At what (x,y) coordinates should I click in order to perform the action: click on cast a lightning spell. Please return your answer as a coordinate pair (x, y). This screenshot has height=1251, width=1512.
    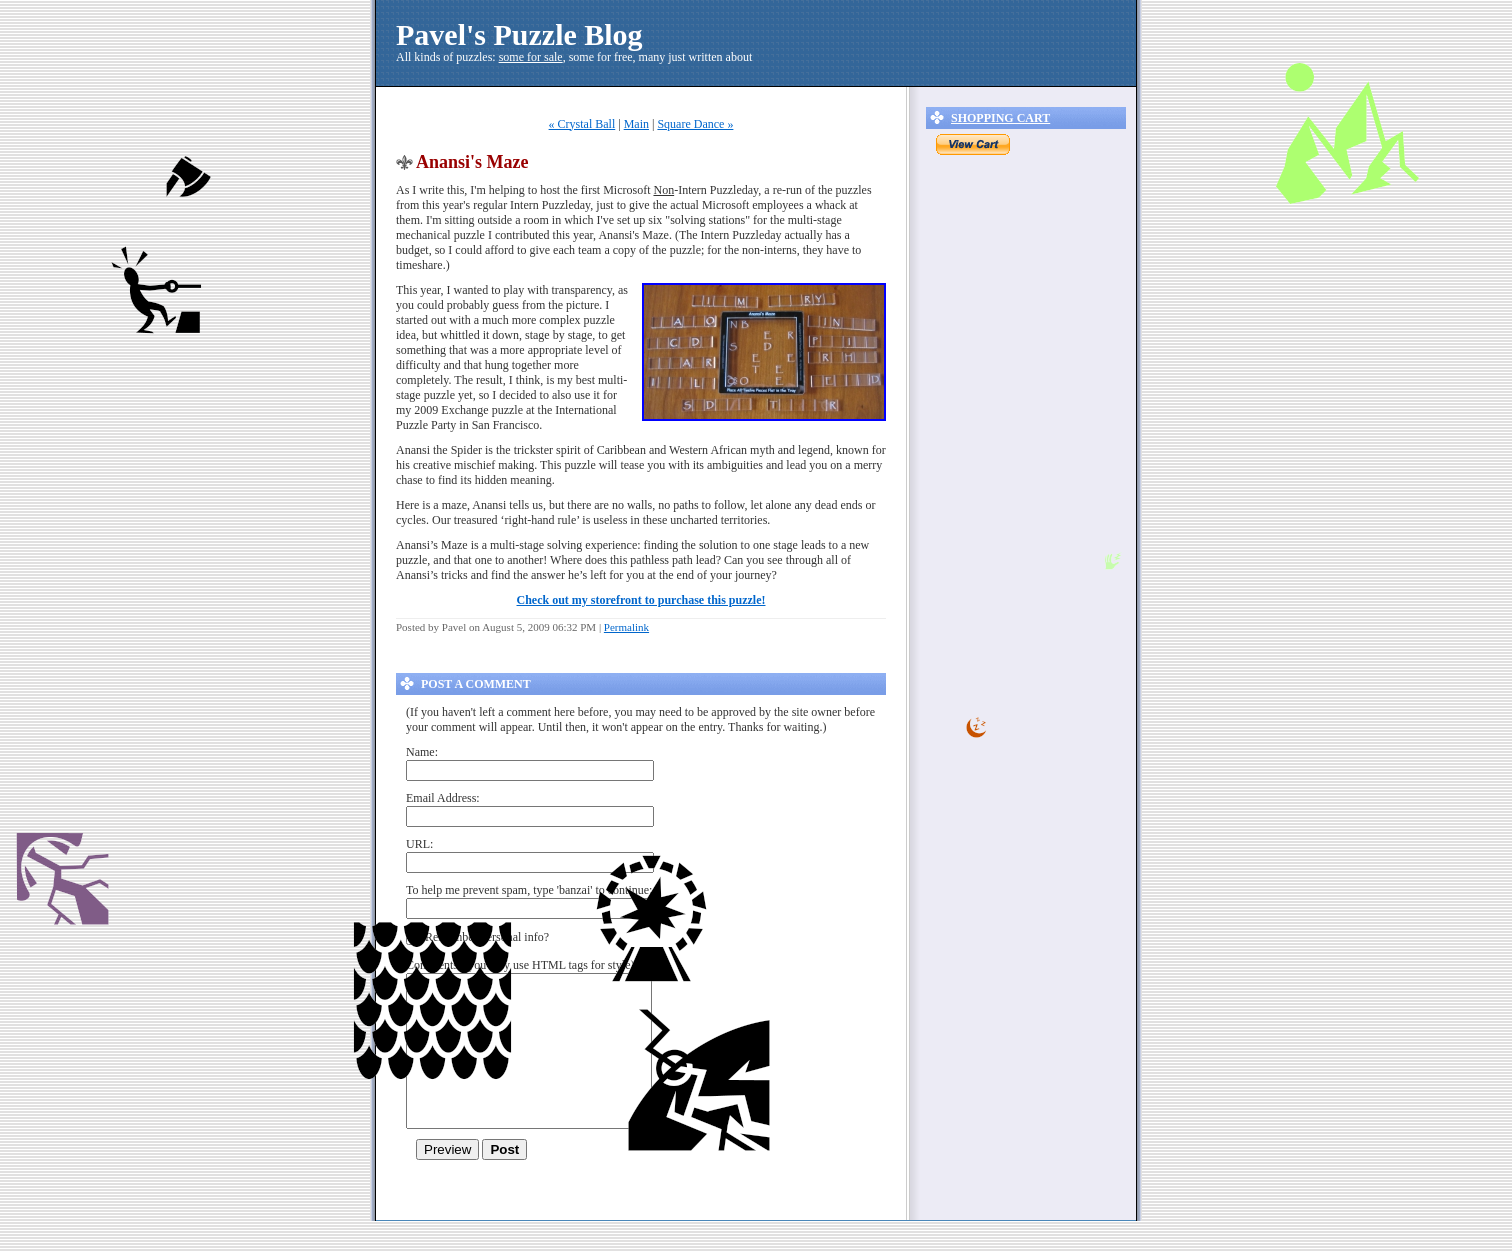
    Looking at the image, I should click on (1113, 560).